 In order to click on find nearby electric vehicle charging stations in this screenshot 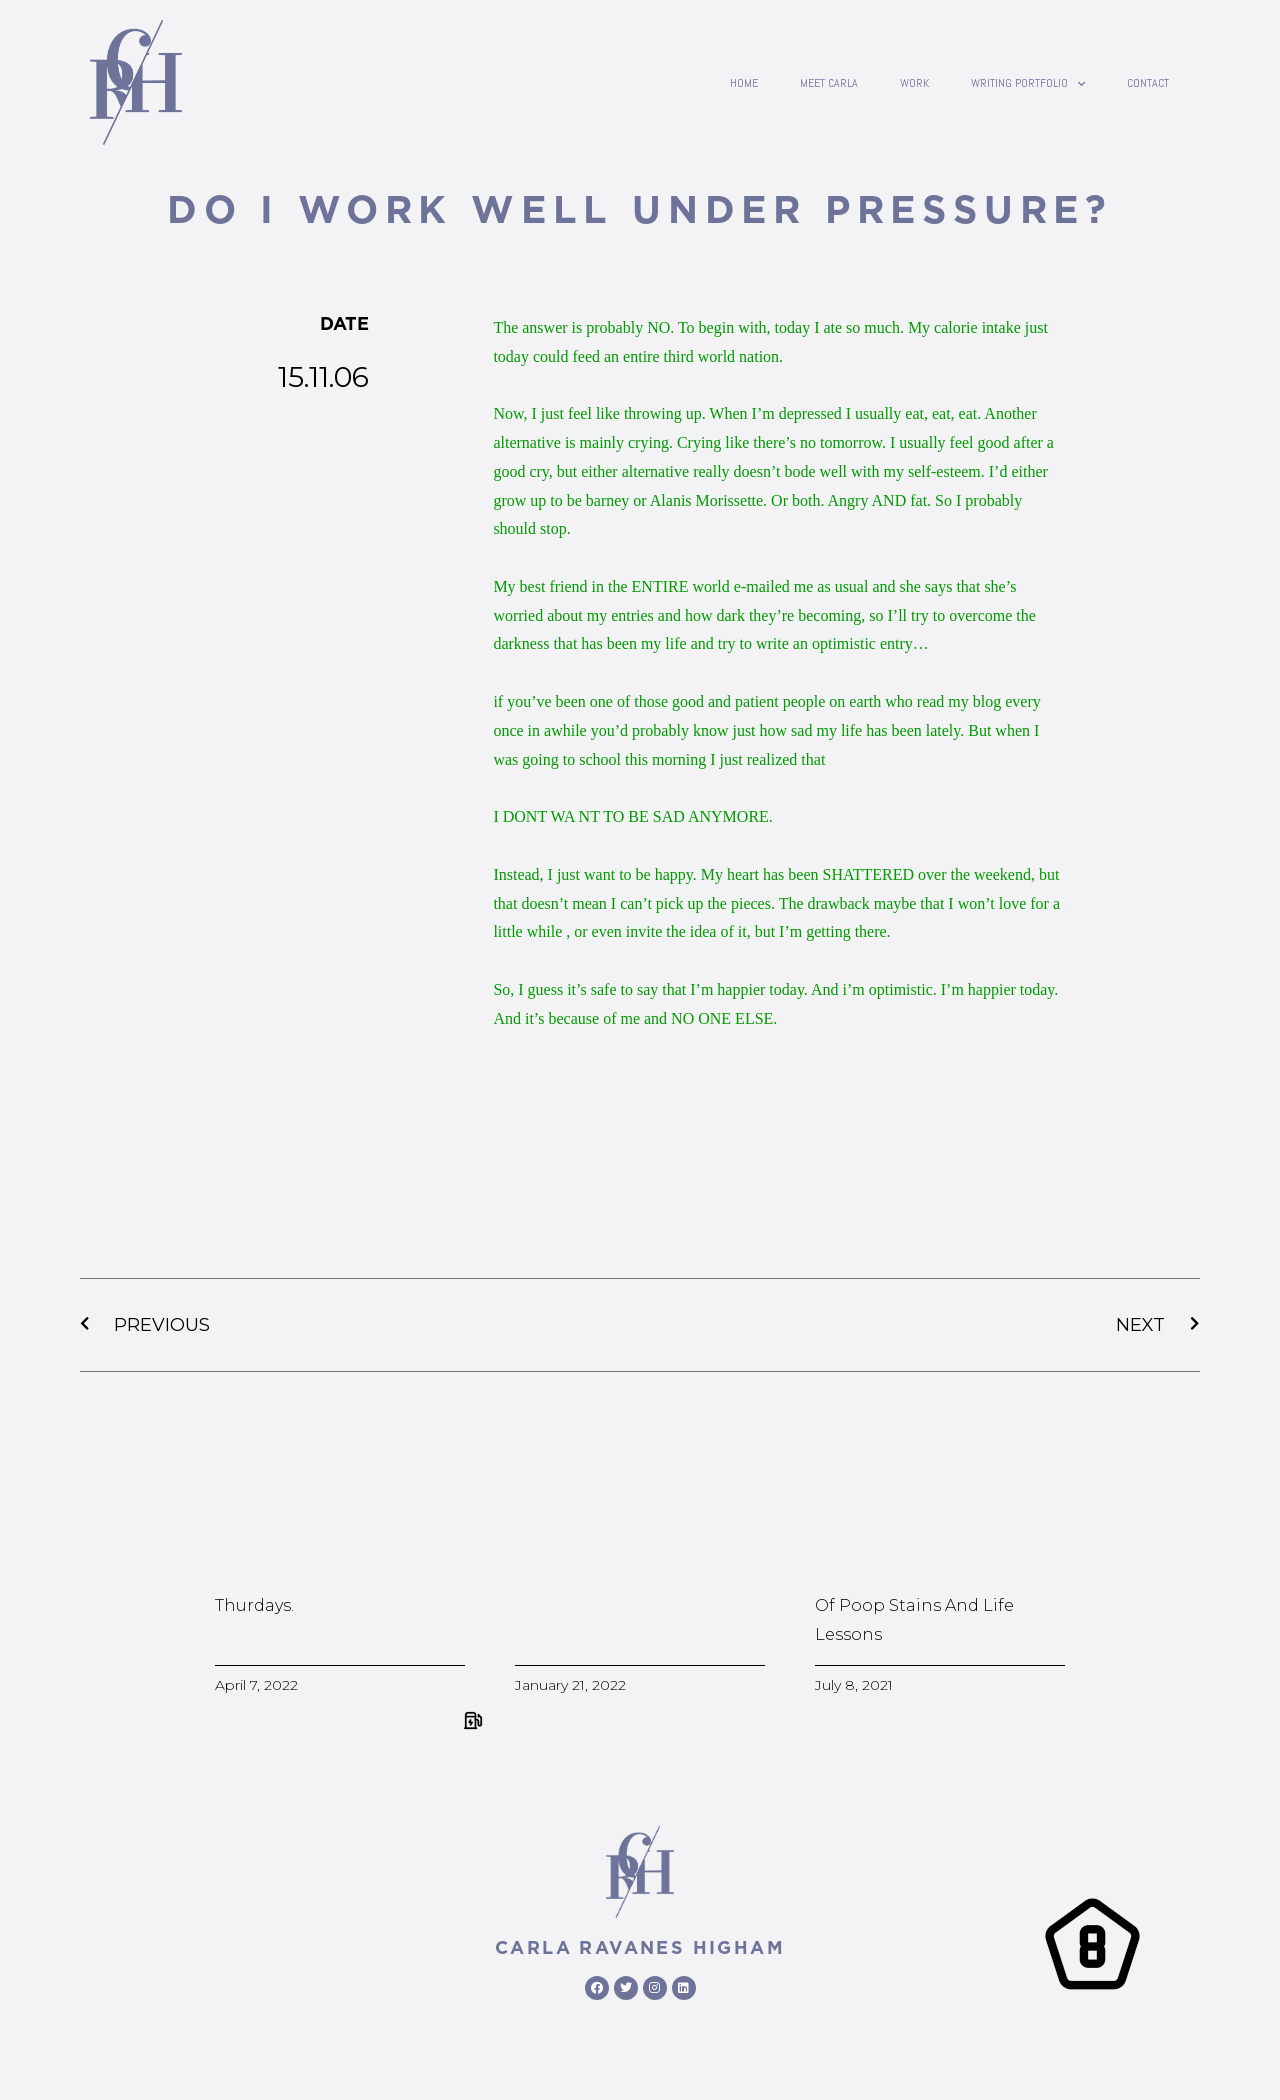, I will do `click(473, 1720)`.